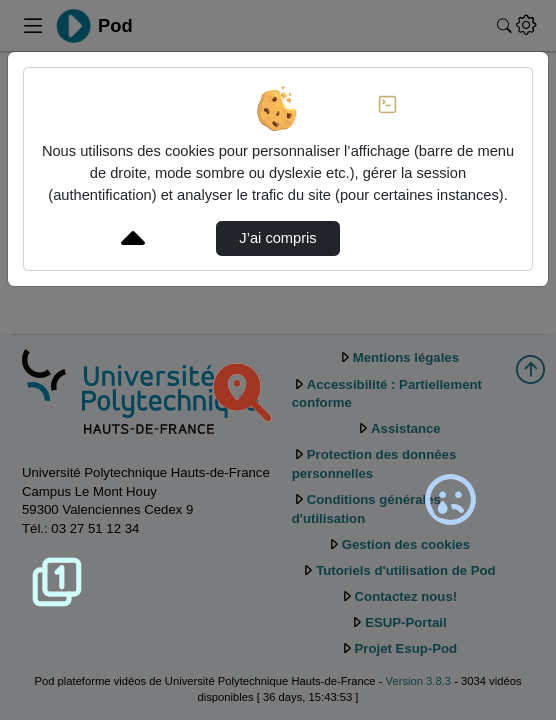 This screenshot has height=720, width=556. Describe the element at coordinates (450, 499) in the screenshot. I see `indicates an error or something went wrong` at that location.